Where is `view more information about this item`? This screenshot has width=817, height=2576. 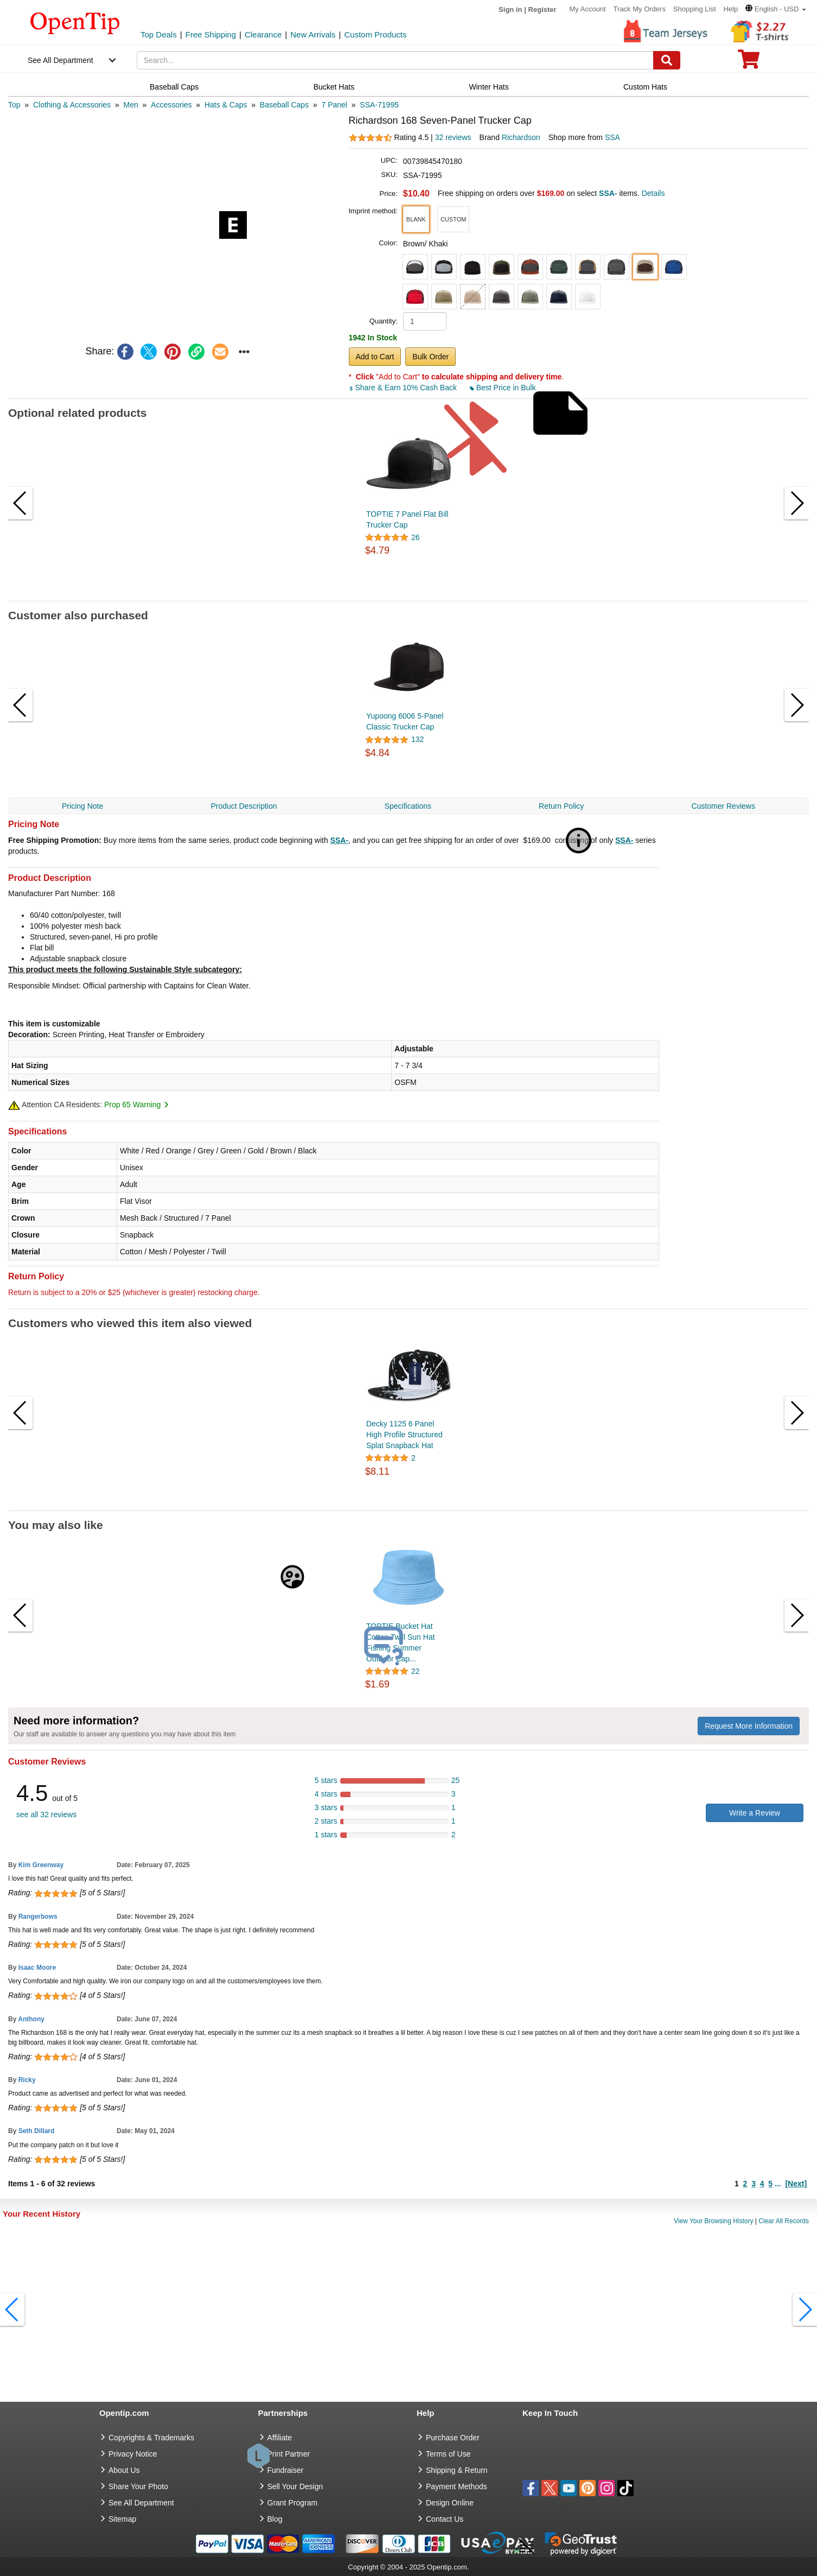
view more information about this item is located at coordinates (578, 840).